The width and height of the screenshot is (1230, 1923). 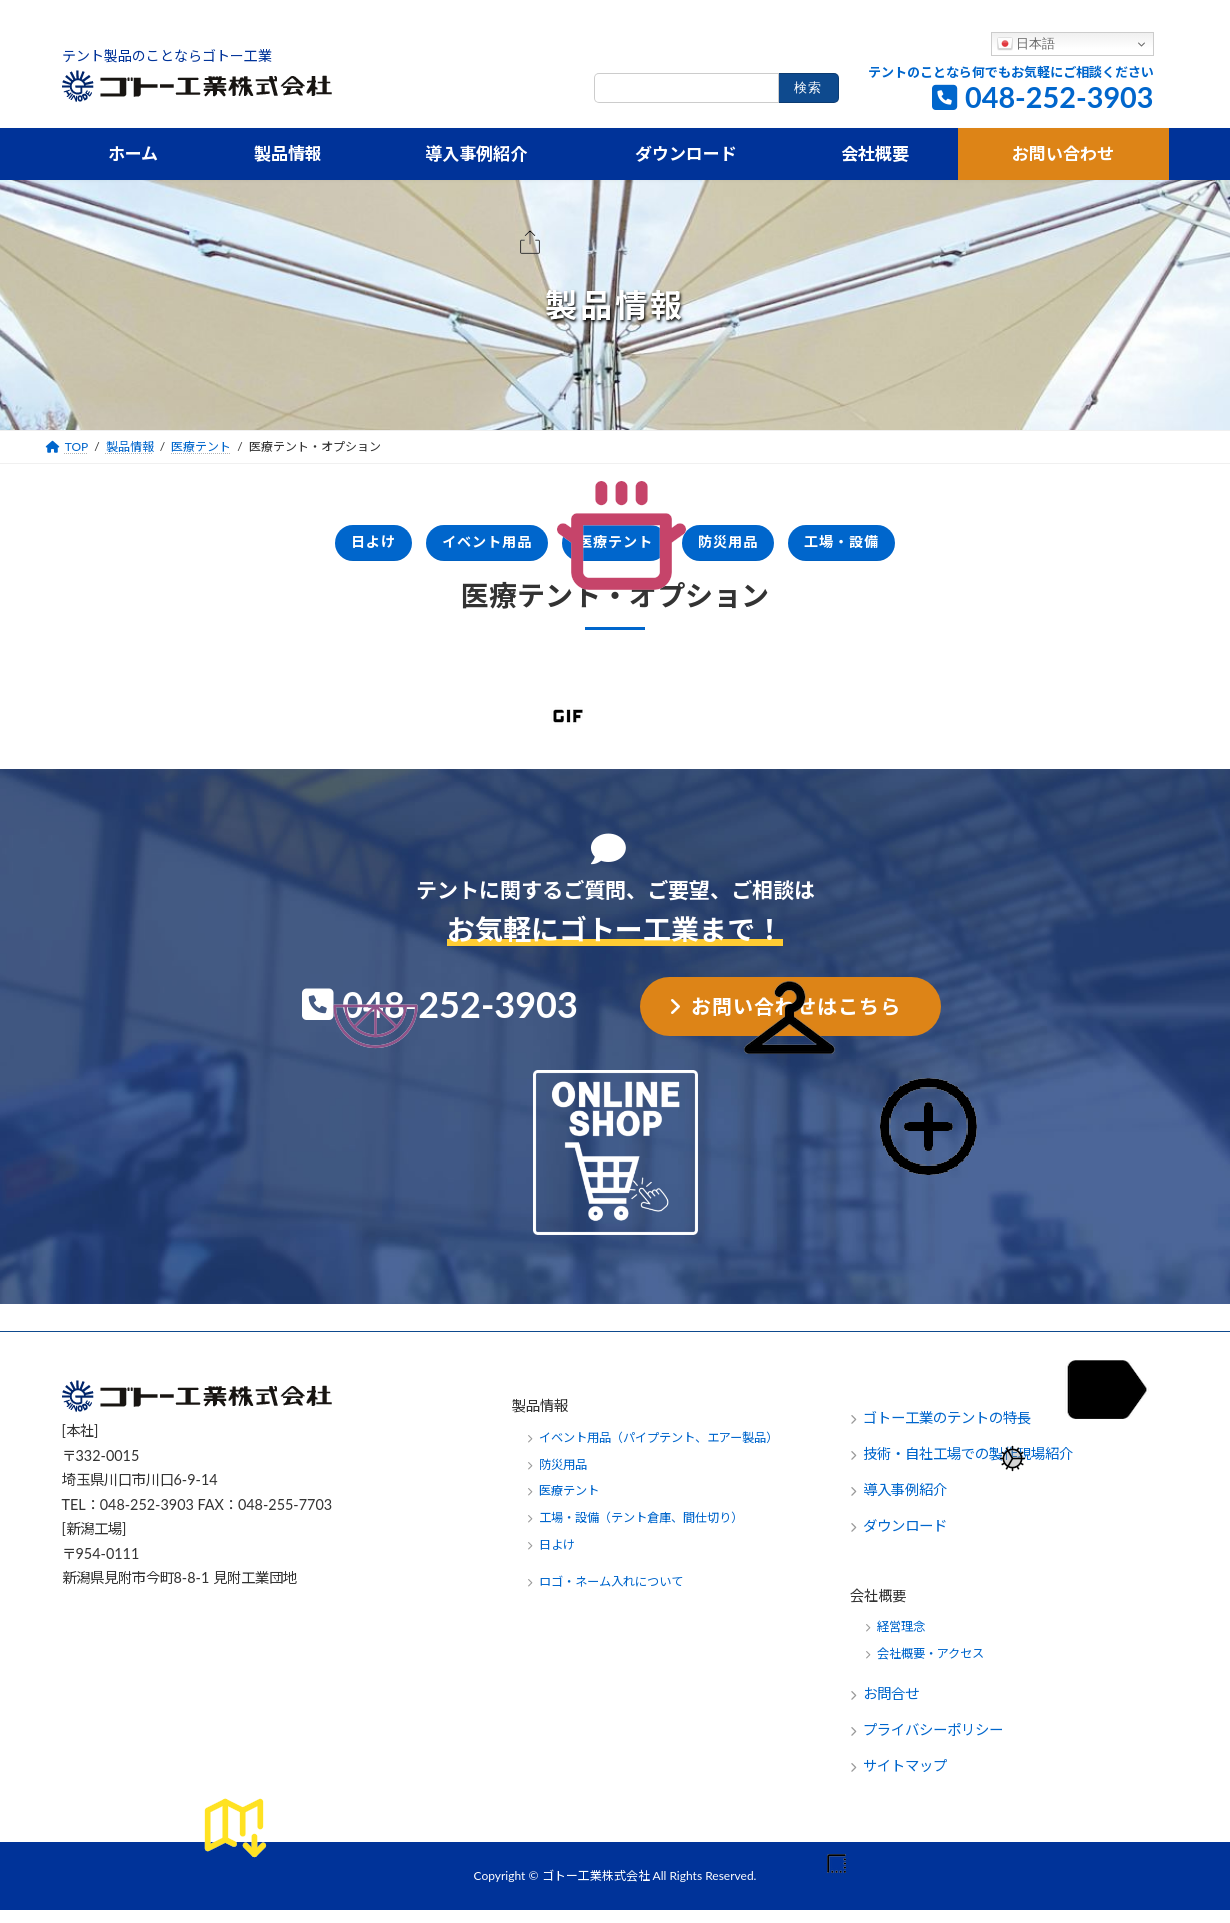 What do you see at coordinates (568, 716) in the screenshot?
I see `insert a GIF into a message or post` at bounding box center [568, 716].